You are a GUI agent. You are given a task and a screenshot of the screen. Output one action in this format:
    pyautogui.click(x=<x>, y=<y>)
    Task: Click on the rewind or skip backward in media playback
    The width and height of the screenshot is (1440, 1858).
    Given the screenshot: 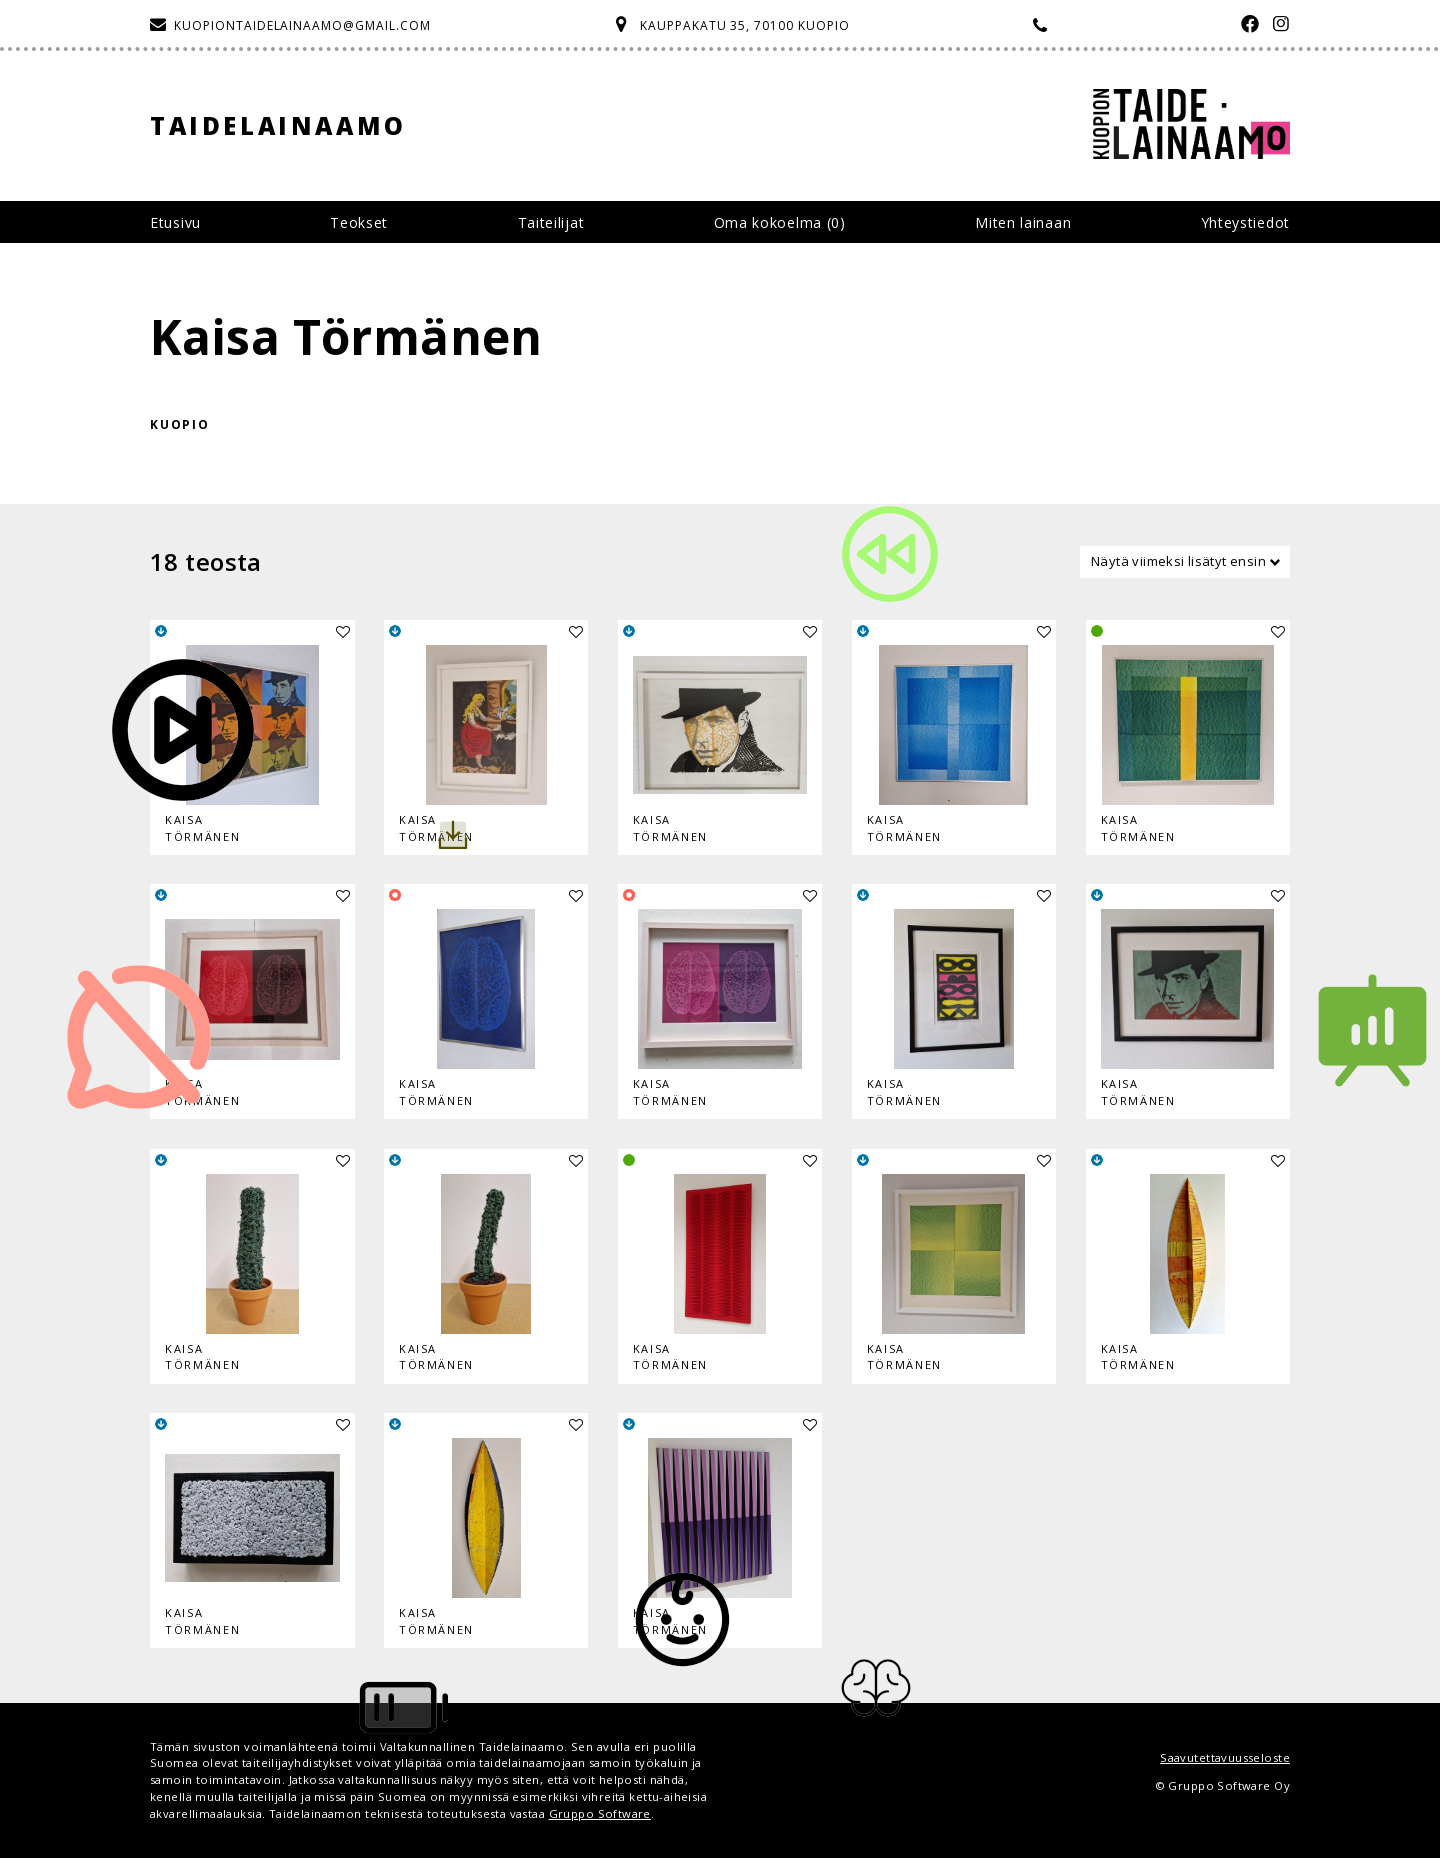 What is the action you would take?
    pyautogui.click(x=890, y=554)
    